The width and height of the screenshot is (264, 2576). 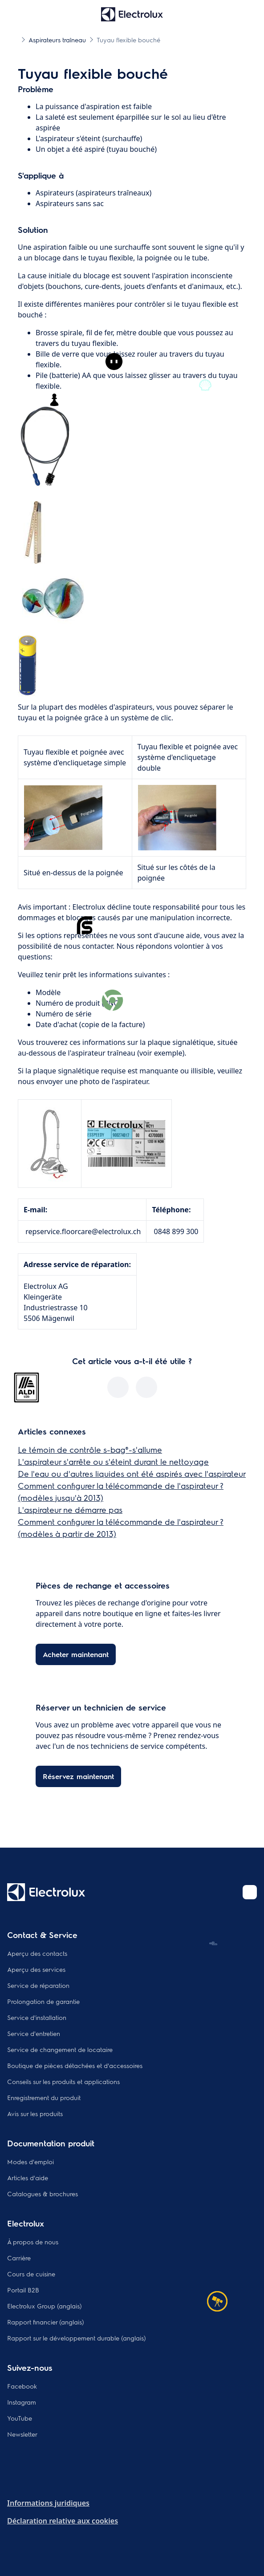 I want to click on rsocket protocol or framework branding, so click(x=85, y=925).